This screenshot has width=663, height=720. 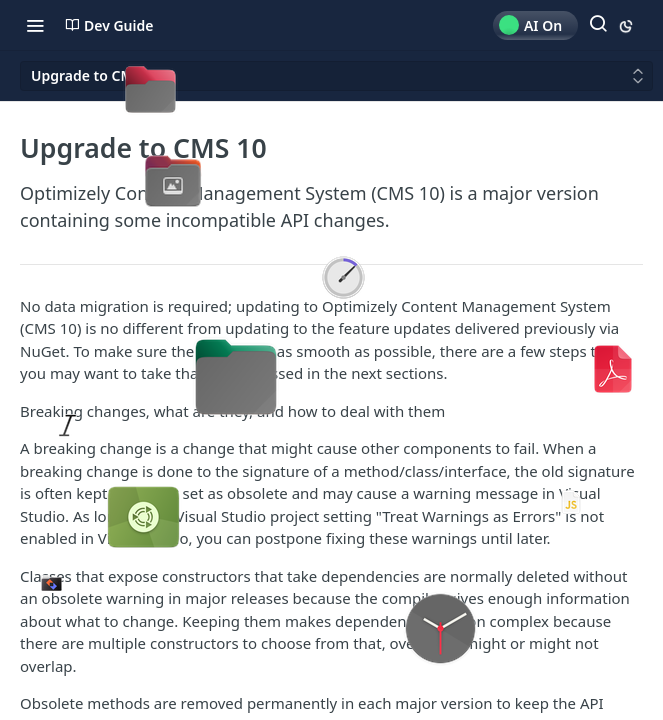 What do you see at coordinates (613, 369) in the screenshot?
I see `a compressed PDF document file` at bounding box center [613, 369].